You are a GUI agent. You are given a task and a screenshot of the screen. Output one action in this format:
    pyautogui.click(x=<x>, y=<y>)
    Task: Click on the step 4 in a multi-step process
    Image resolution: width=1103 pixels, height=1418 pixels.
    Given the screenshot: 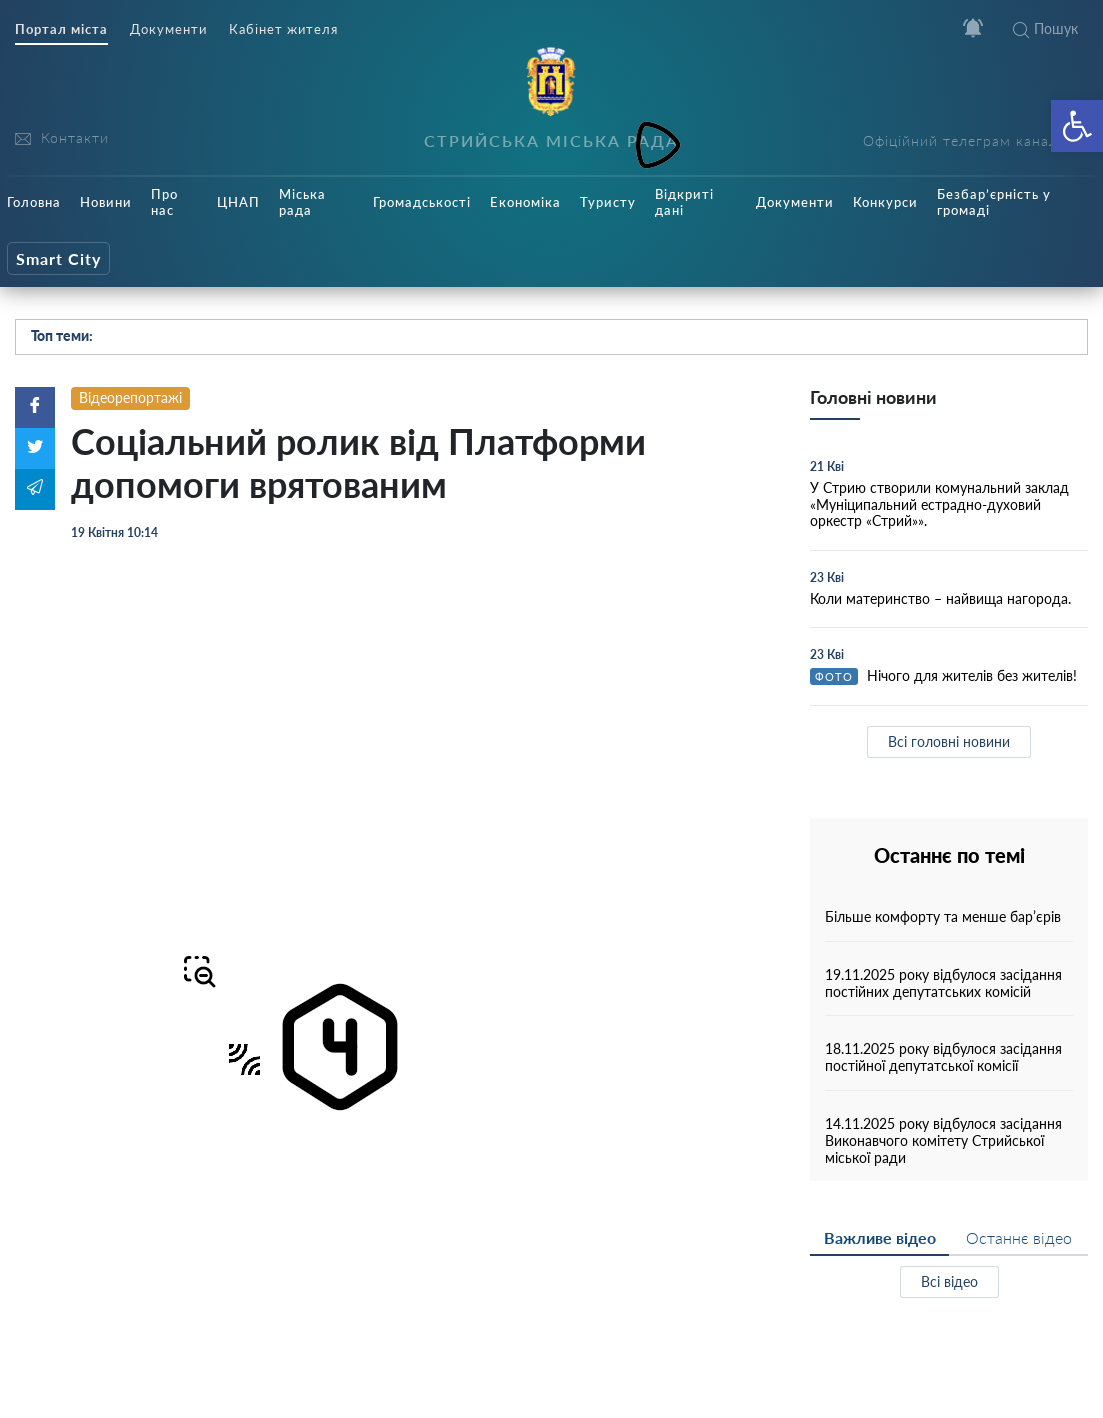 What is the action you would take?
    pyautogui.click(x=340, y=1047)
    